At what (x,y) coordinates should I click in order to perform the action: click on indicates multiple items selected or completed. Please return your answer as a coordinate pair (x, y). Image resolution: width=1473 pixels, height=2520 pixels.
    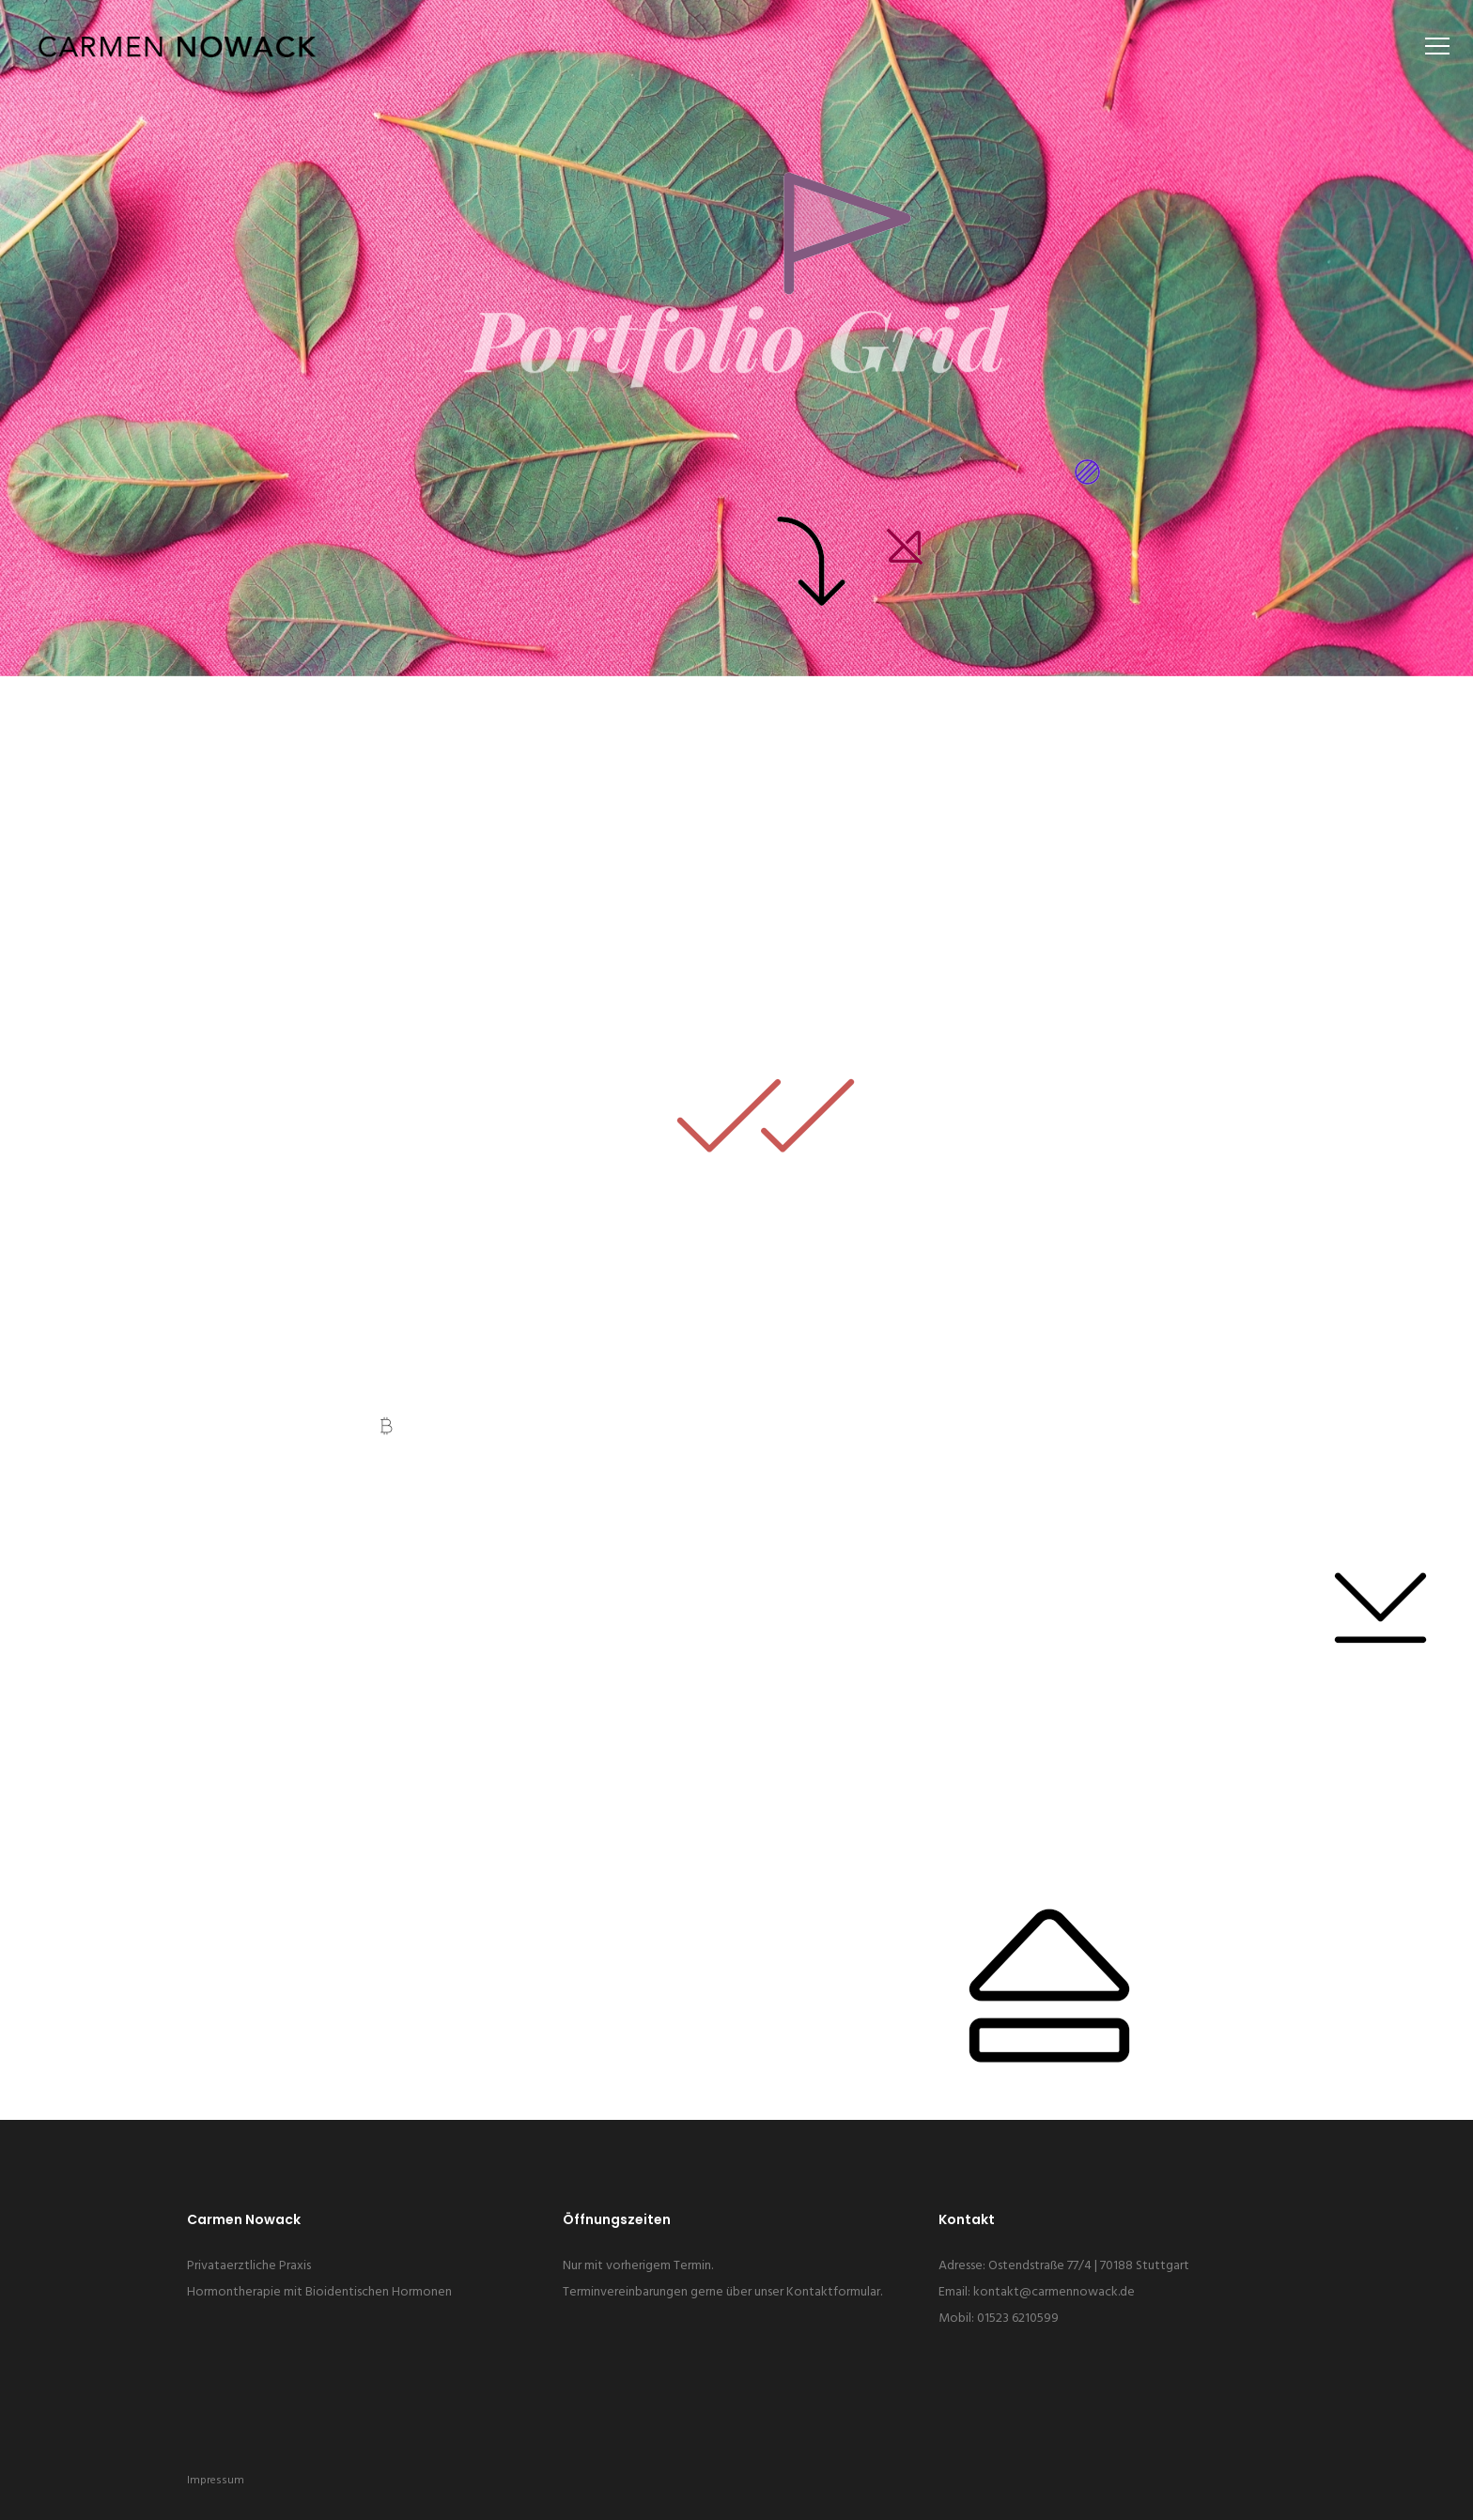
    Looking at the image, I should click on (766, 1119).